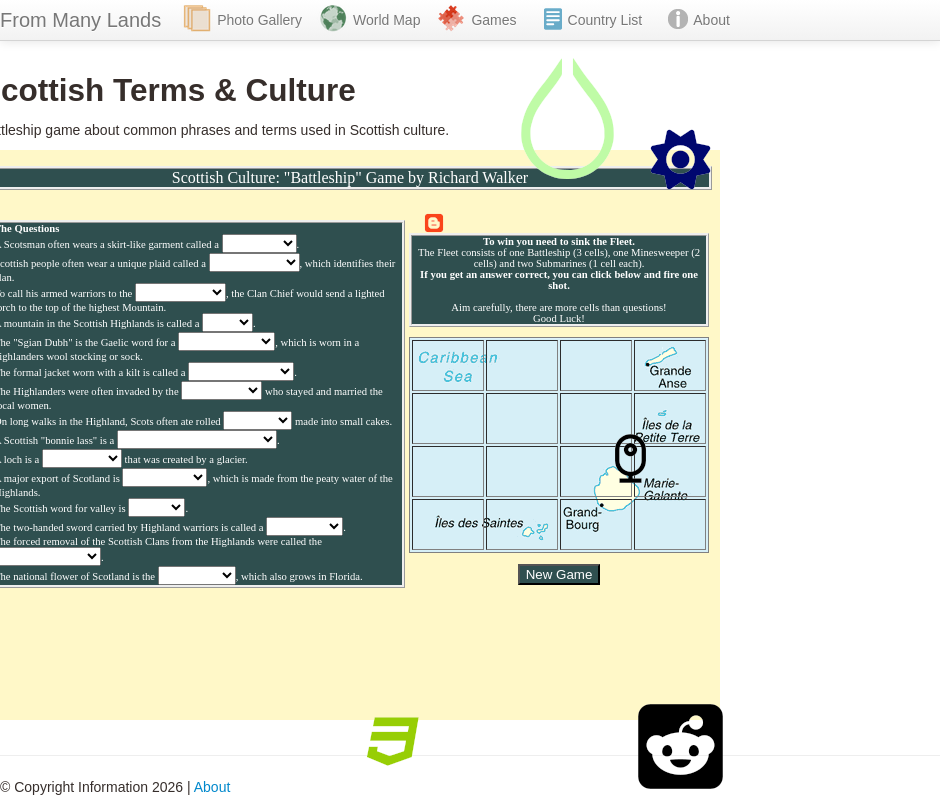 This screenshot has height=807, width=940. What do you see at coordinates (434, 223) in the screenshot?
I see `open the Blogger app` at bounding box center [434, 223].